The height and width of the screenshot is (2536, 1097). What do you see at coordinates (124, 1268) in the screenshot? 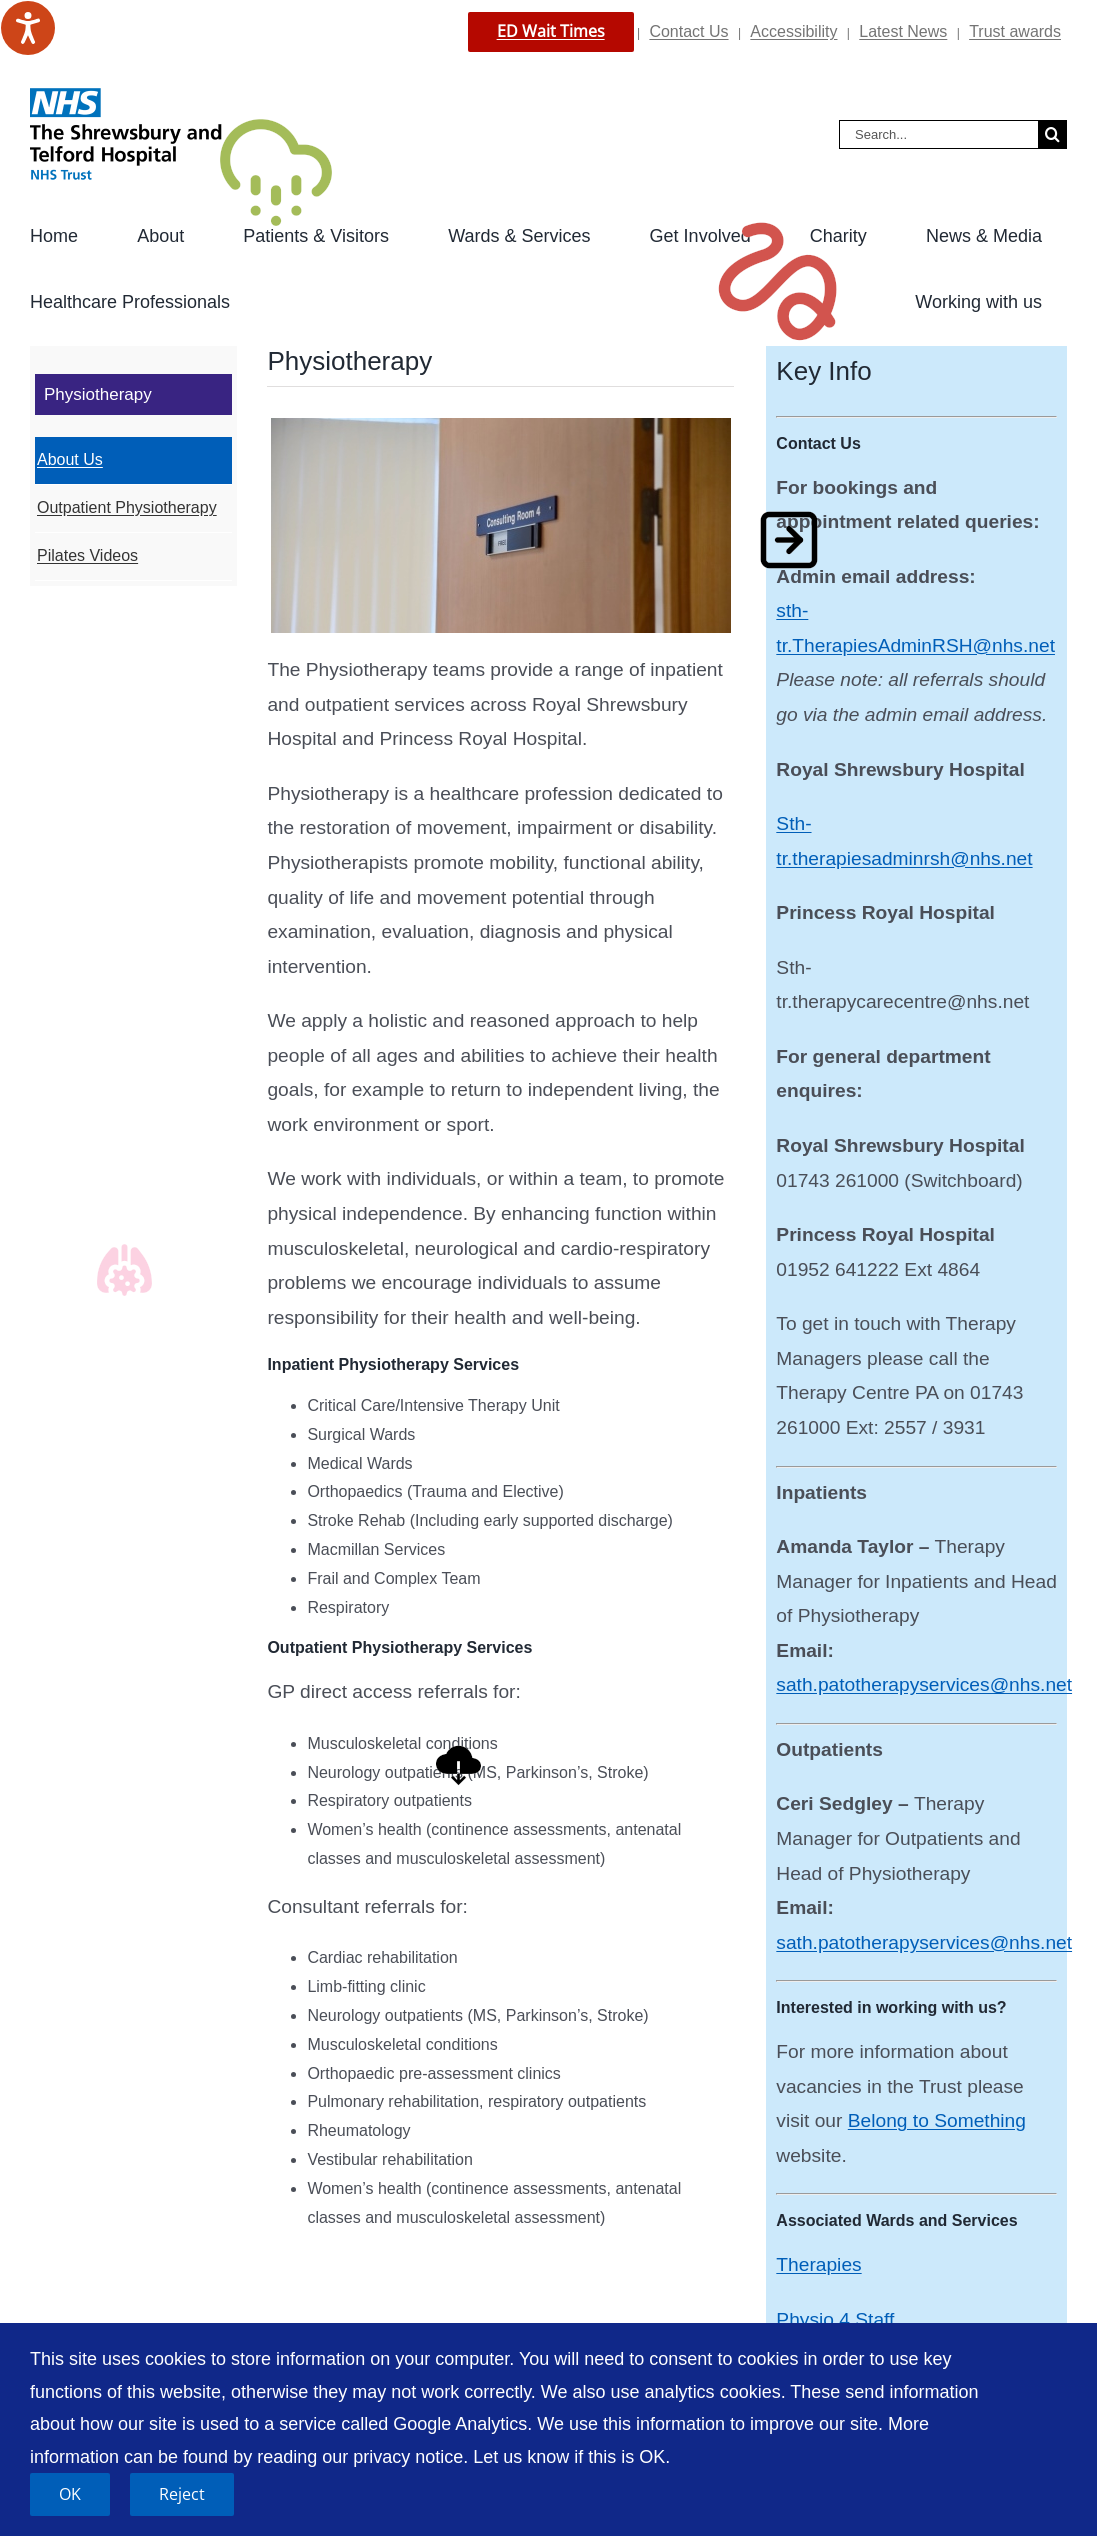
I see `indicates respiratory infection or lung disease` at bounding box center [124, 1268].